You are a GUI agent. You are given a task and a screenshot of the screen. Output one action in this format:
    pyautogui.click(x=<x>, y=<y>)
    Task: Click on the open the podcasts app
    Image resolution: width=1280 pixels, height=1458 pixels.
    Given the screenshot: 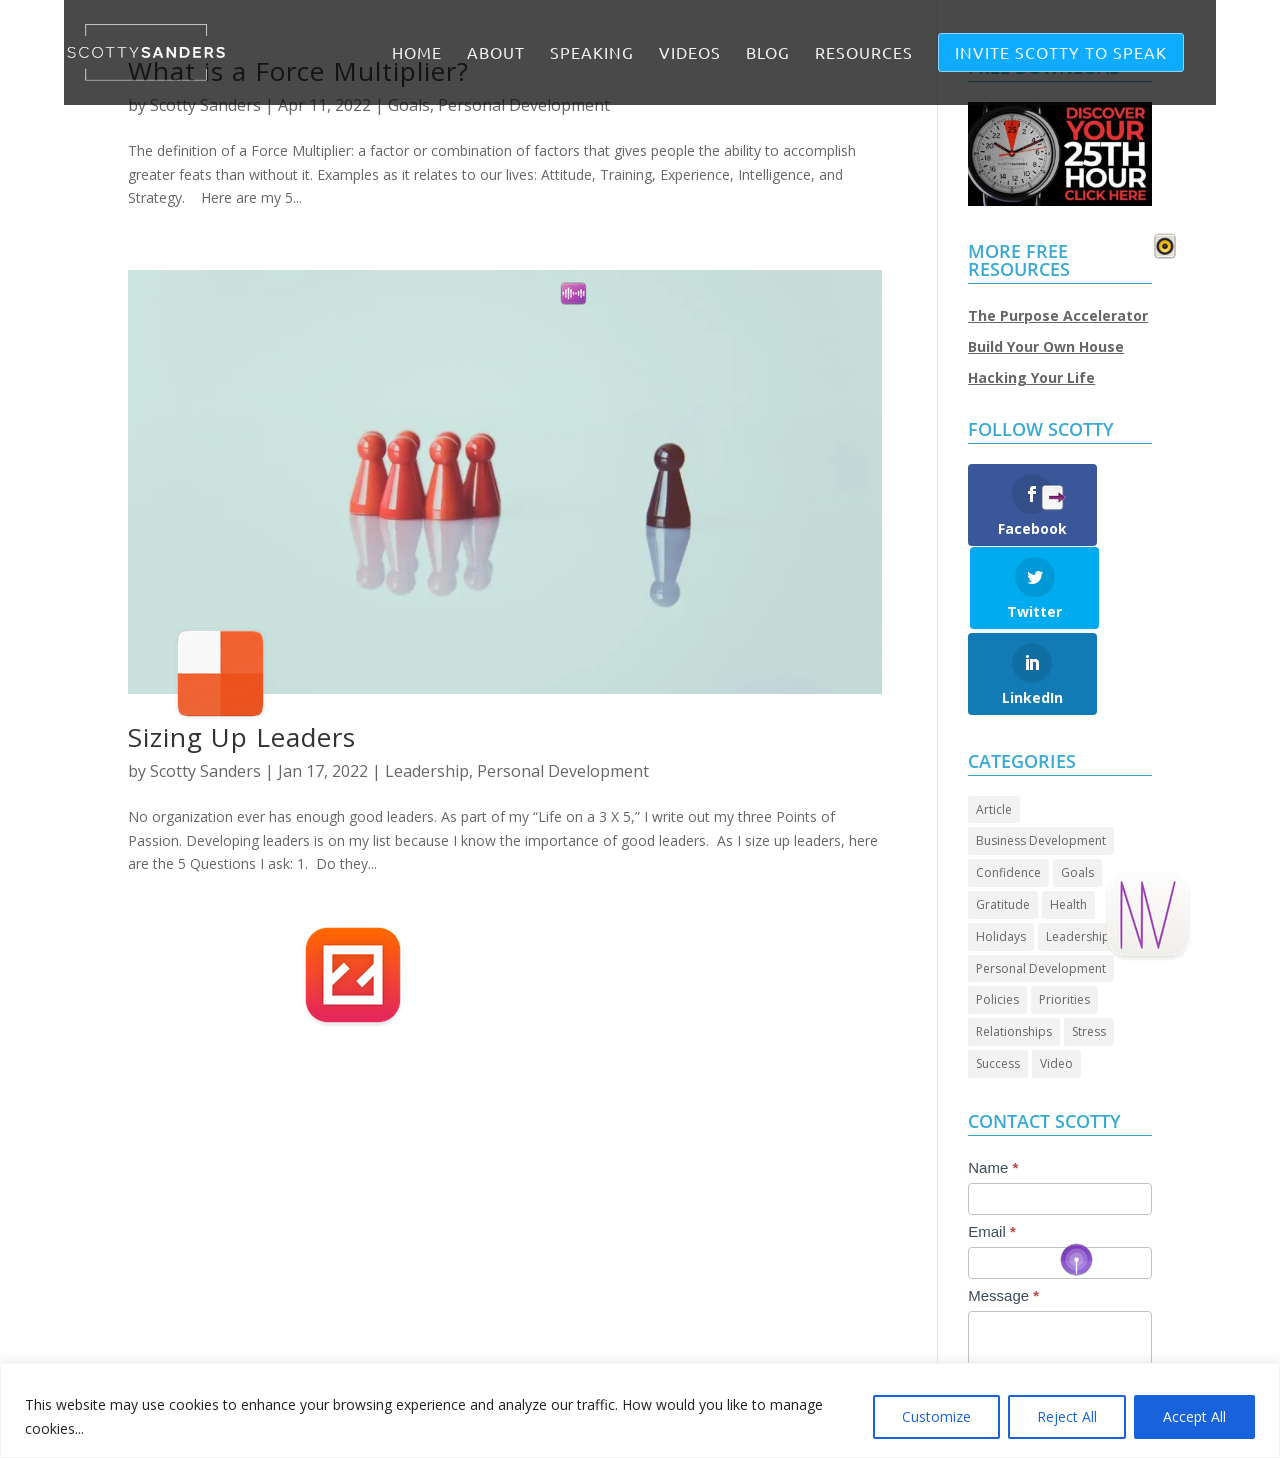 What is the action you would take?
    pyautogui.click(x=1076, y=1259)
    